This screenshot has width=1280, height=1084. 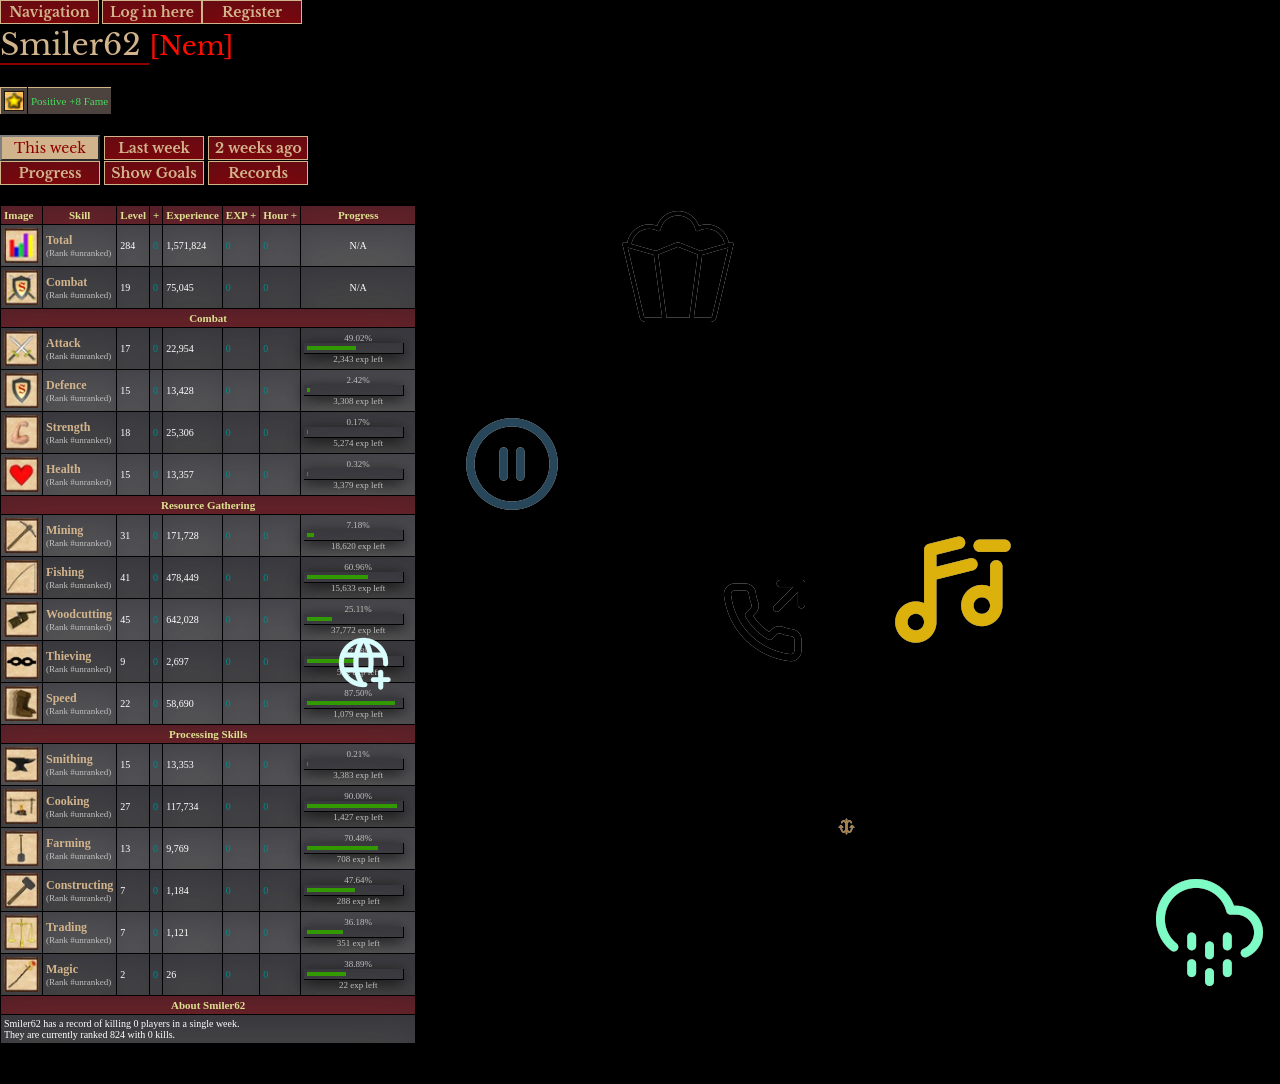 I want to click on browse movies or entertainment content, so click(x=678, y=271).